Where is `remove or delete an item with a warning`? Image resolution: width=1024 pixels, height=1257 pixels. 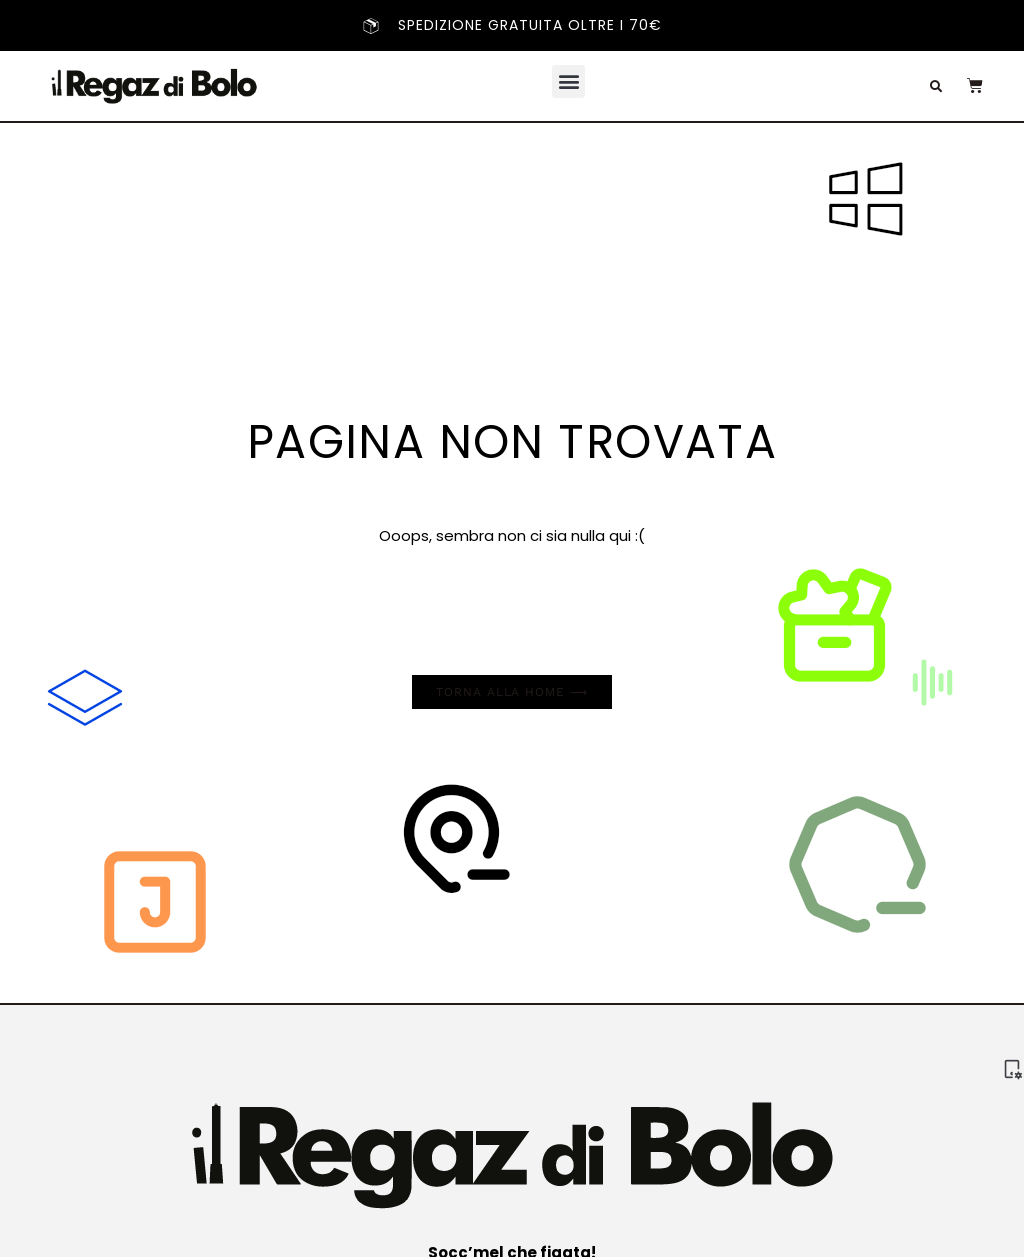 remove or delete an item with a warning is located at coordinates (857, 864).